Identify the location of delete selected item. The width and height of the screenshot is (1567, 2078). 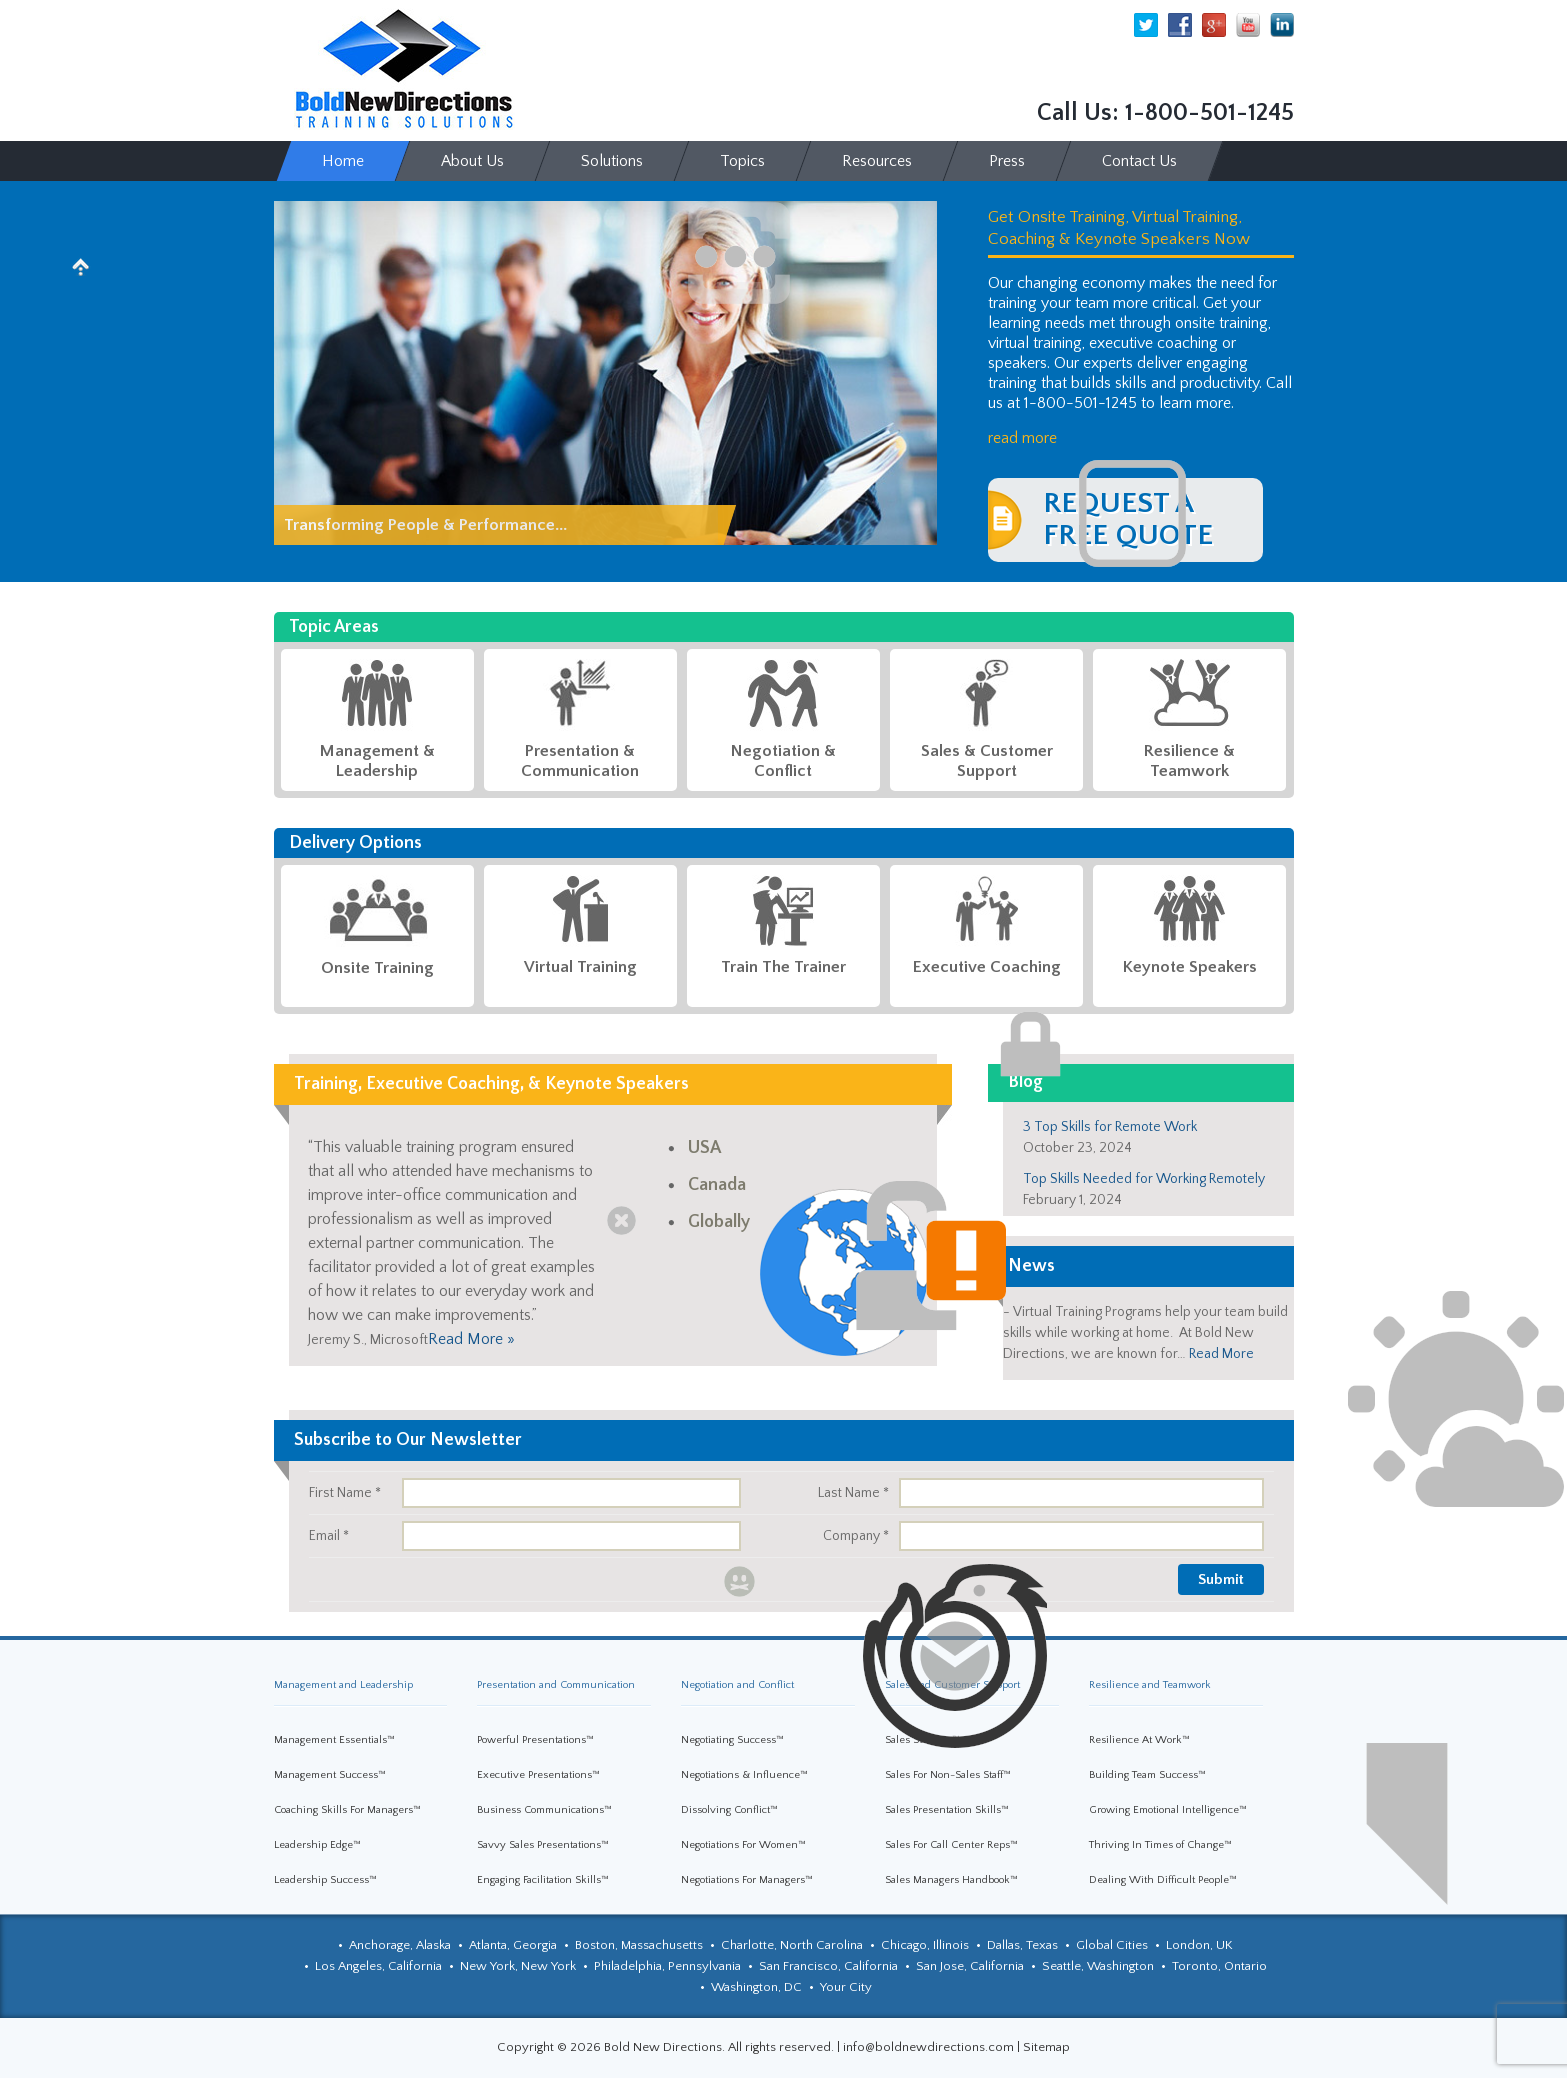
(621, 1220).